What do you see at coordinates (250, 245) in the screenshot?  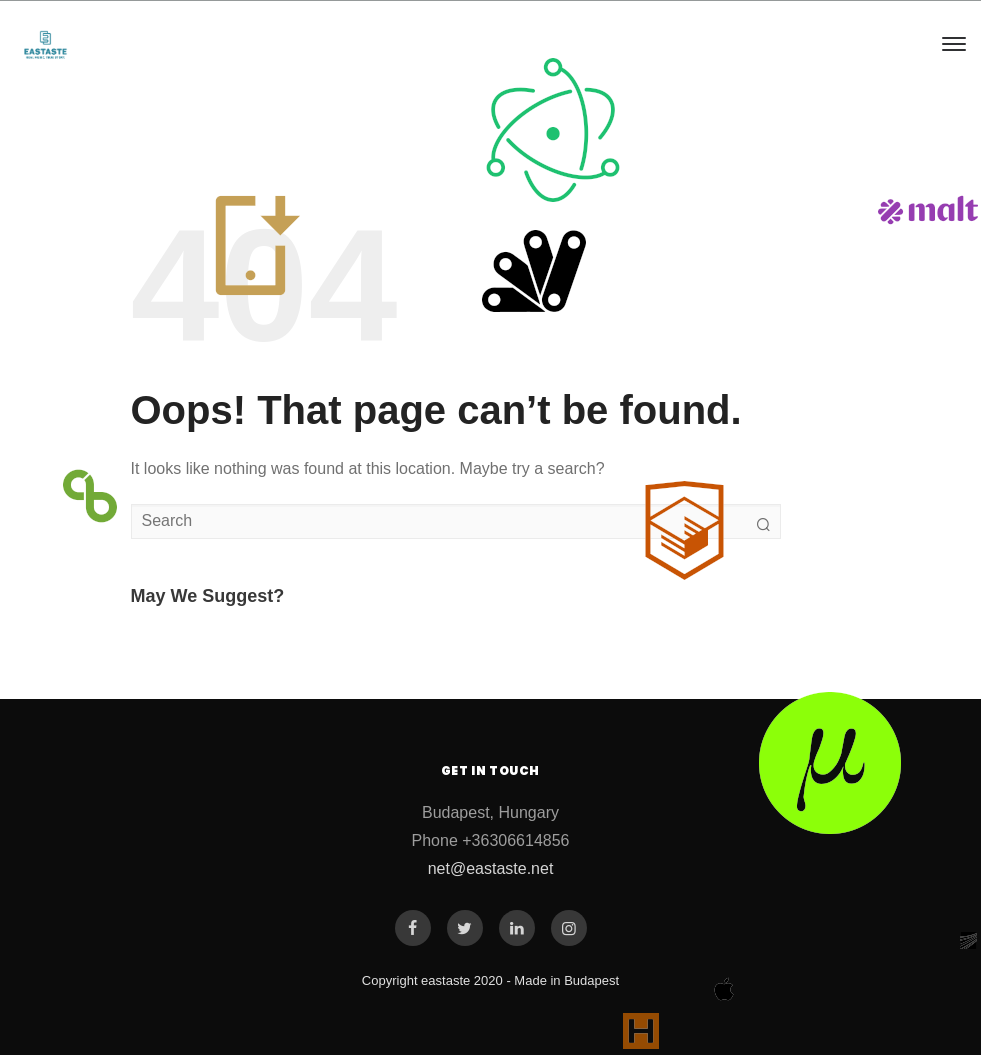 I see `download app to mobile device` at bounding box center [250, 245].